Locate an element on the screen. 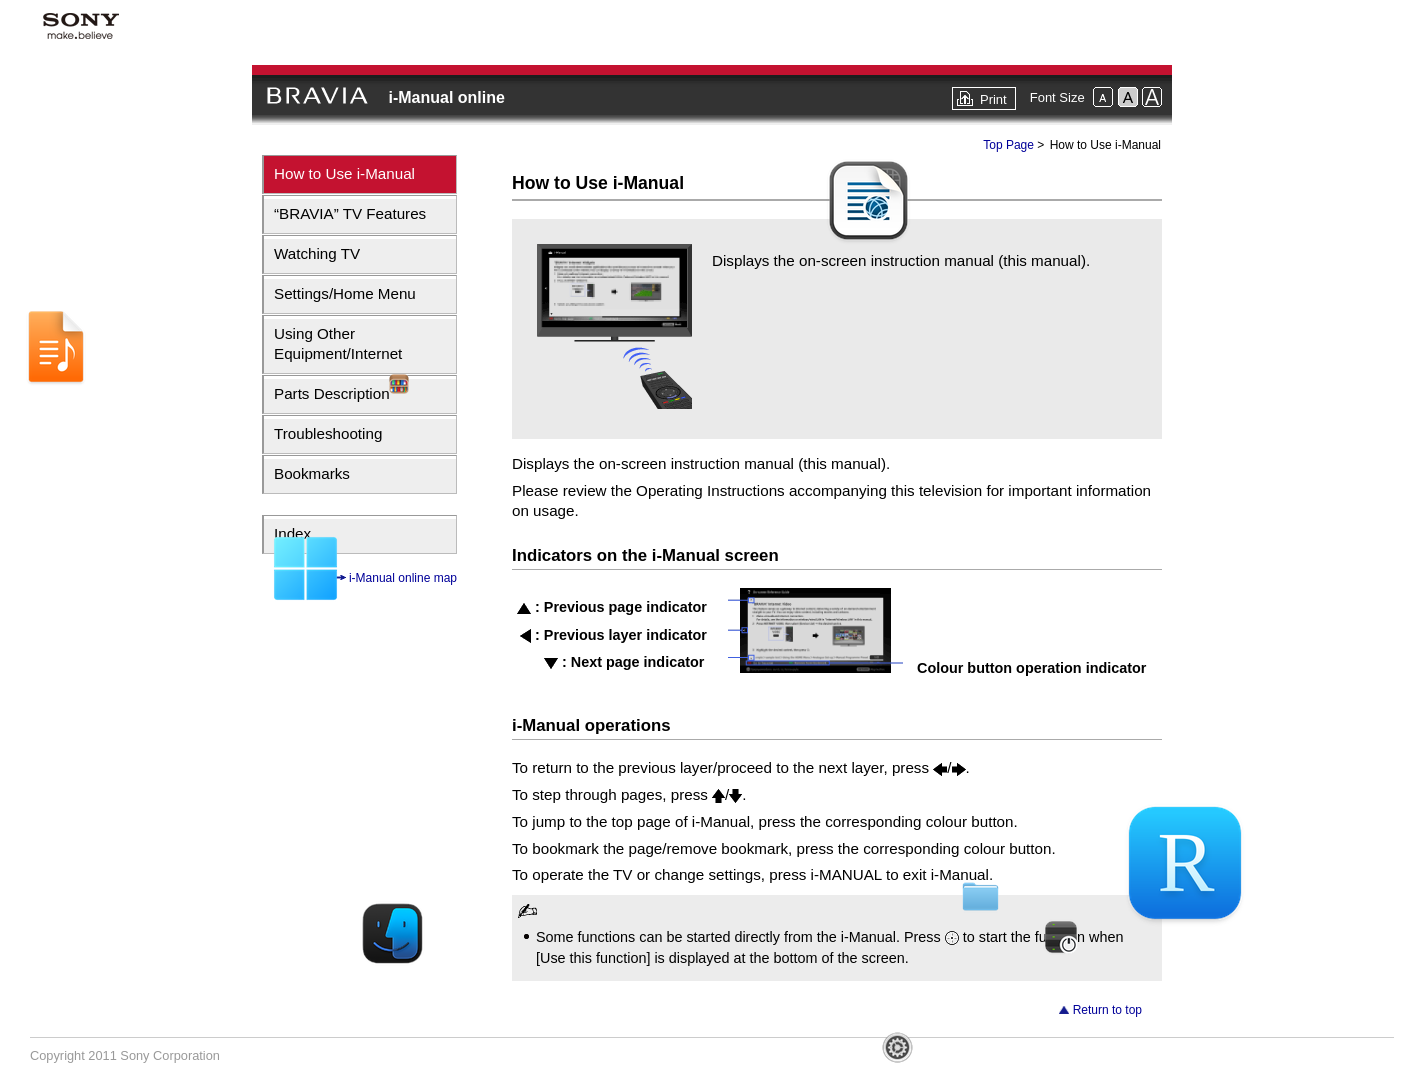 Image resolution: width=1424 pixels, height=1083 pixels. open RStudio application is located at coordinates (1185, 863).